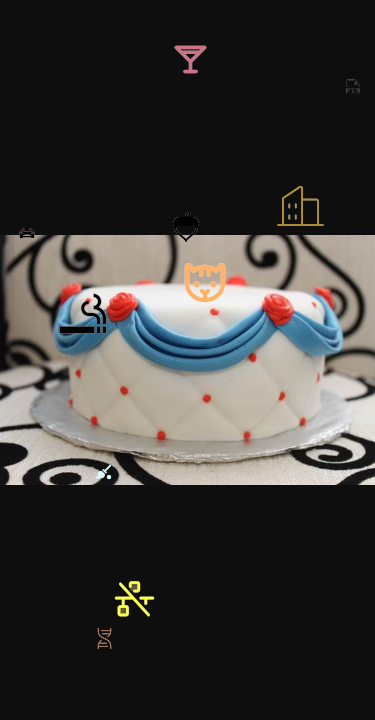 The image size is (375, 720). I want to click on a PNG image file, so click(353, 87).